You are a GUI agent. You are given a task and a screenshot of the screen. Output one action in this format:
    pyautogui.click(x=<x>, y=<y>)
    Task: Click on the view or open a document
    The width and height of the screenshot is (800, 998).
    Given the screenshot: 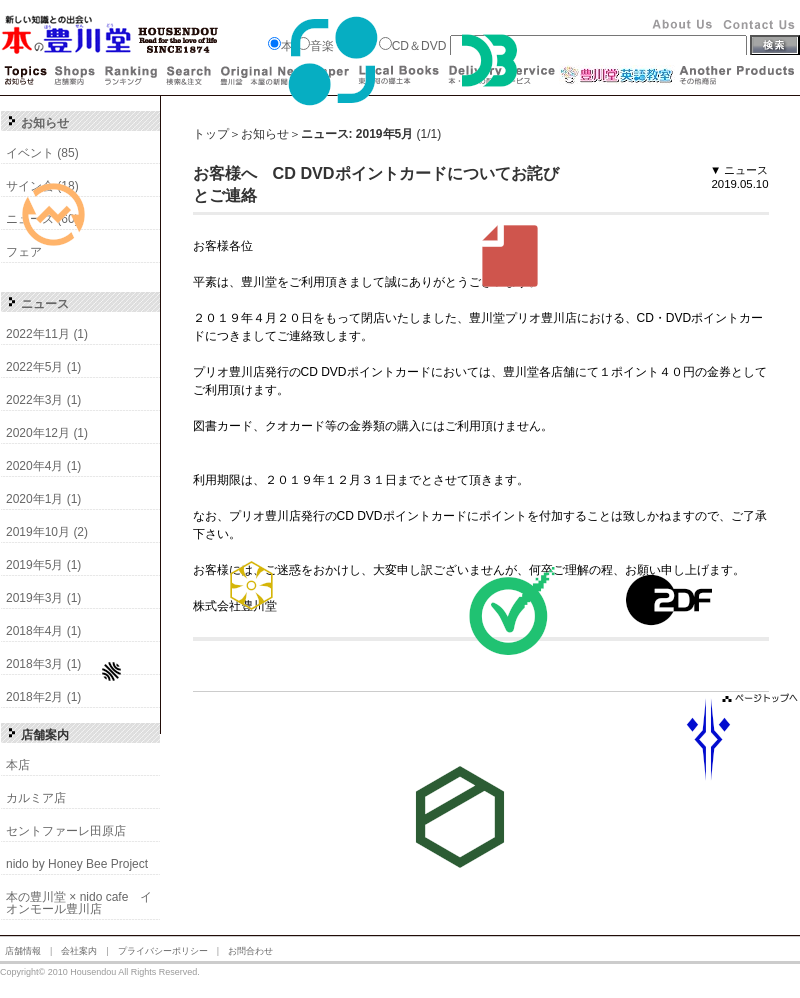 What is the action you would take?
    pyautogui.click(x=510, y=256)
    